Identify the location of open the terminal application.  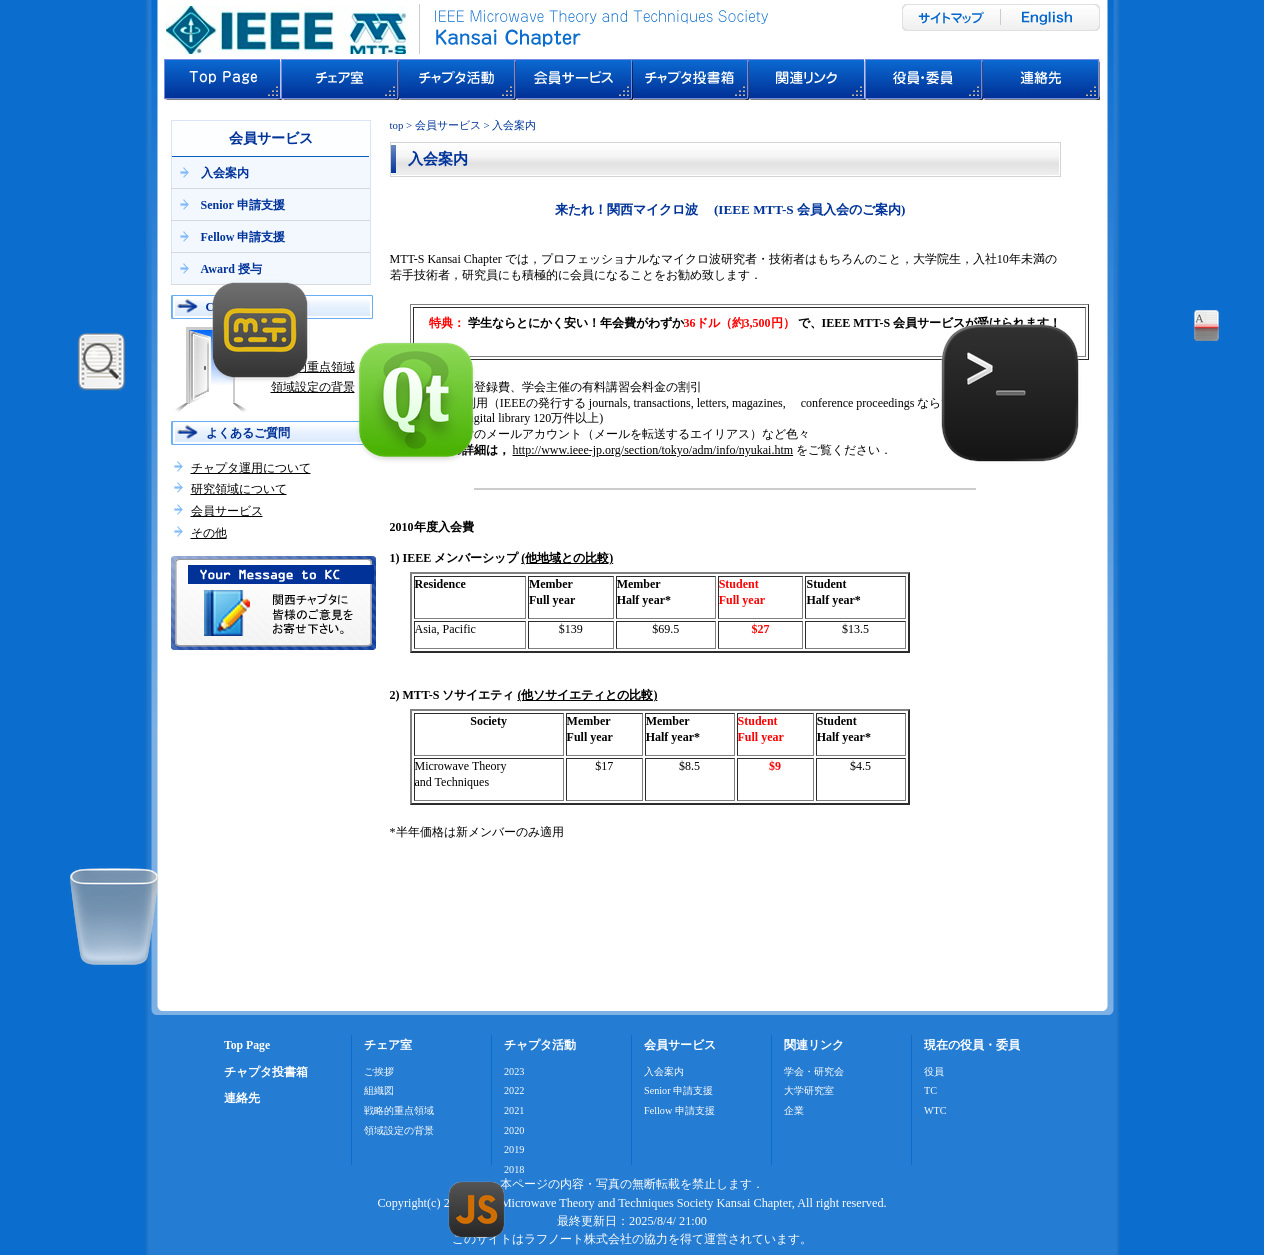
(1010, 393).